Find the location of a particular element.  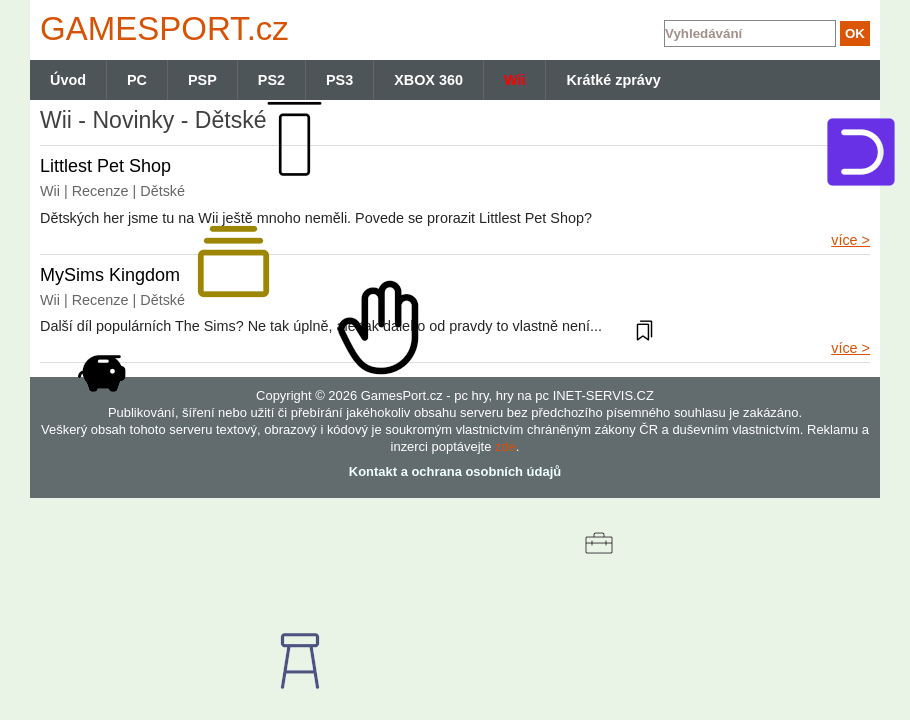

indicates a superset relationship in mathematical notation is located at coordinates (861, 152).